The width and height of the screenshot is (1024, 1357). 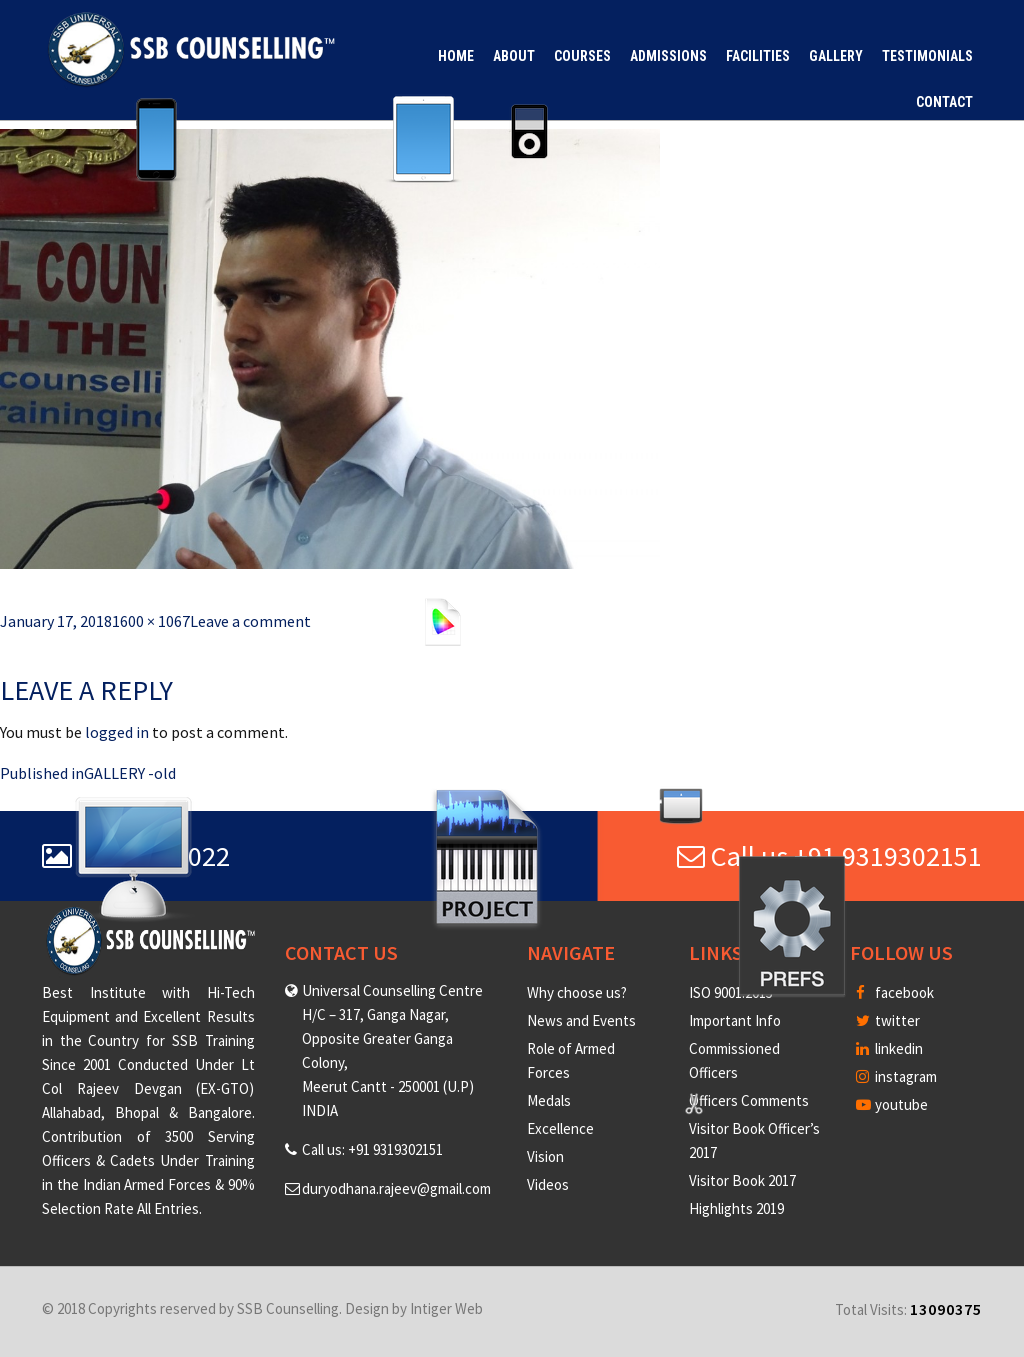 What do you see at coordinates (156, 140) in the screenshot?
I see `iPhone 7 device icon for system identification` at bounding box center [156, 140].